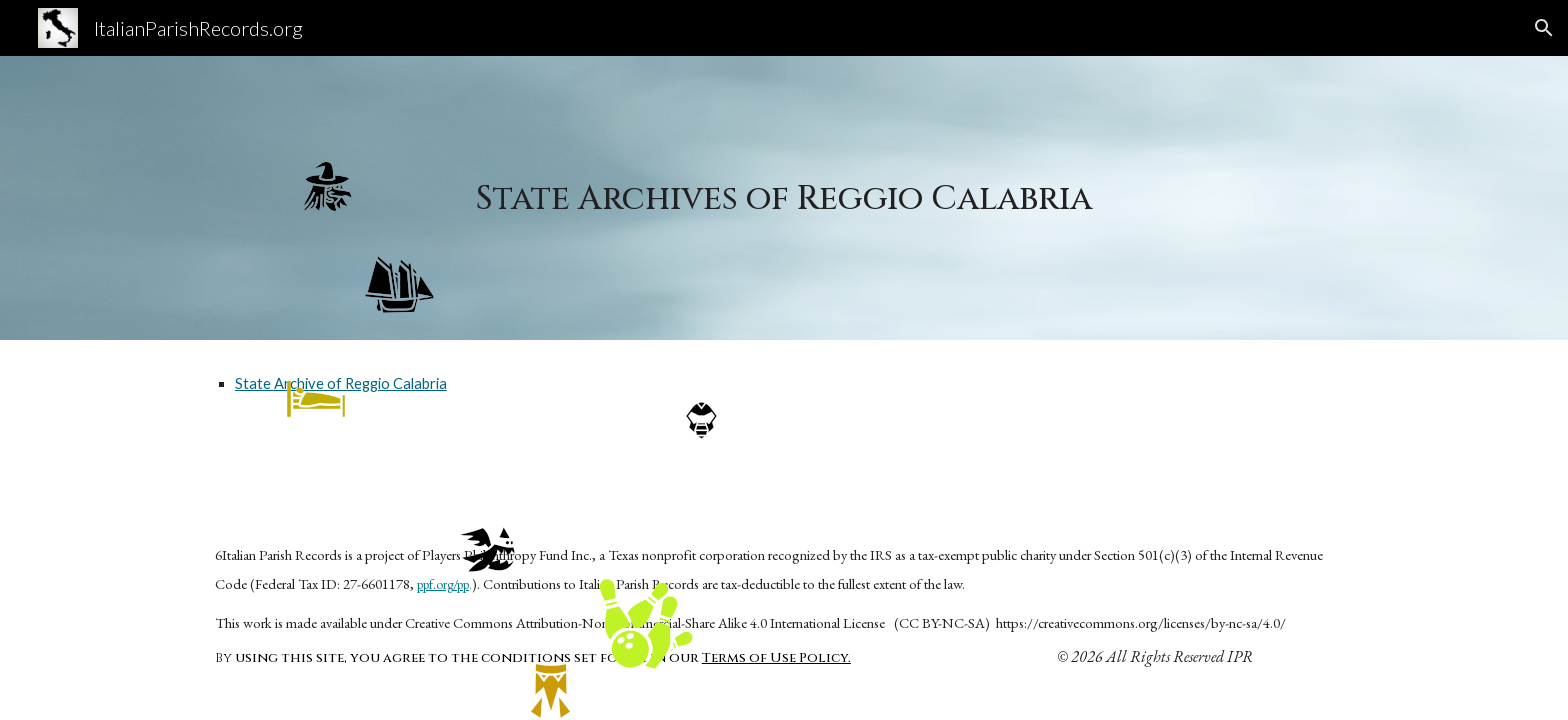 The width and height of the screenshot is (1568, 720). What do you see at coordinates (487, 549) in the screenshot?
I see `ghost character or enemy in a game interface` at bounding box center [487, 549].